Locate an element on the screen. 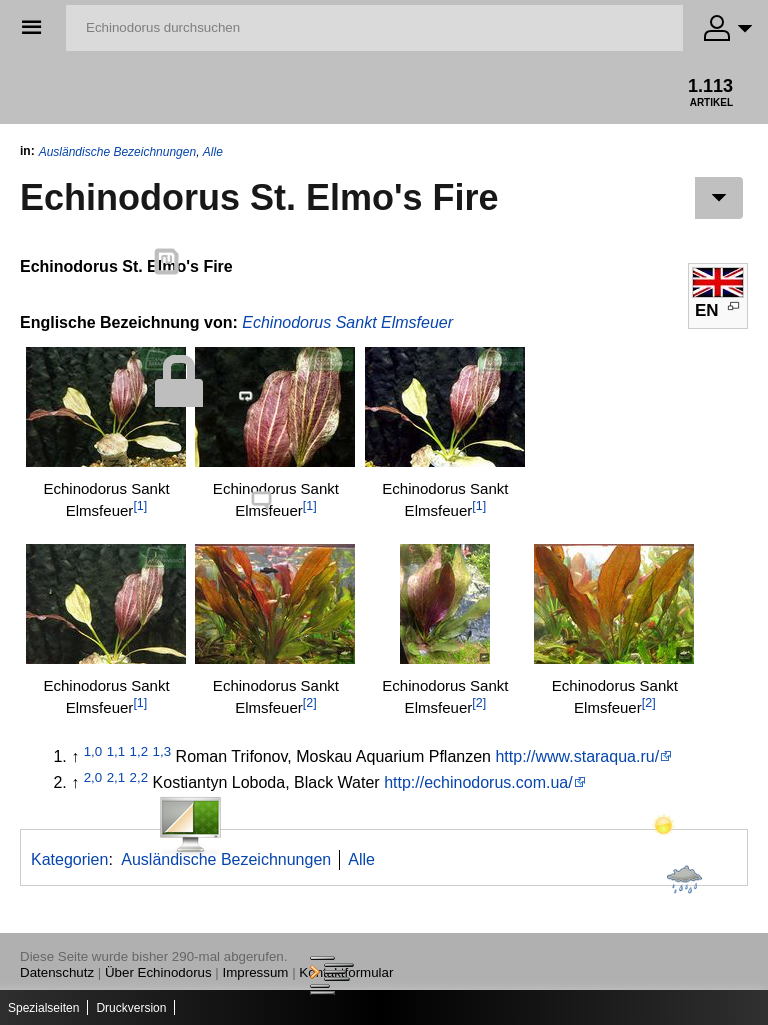  access flash media or USB storage device is located at coordinates (165, 261).